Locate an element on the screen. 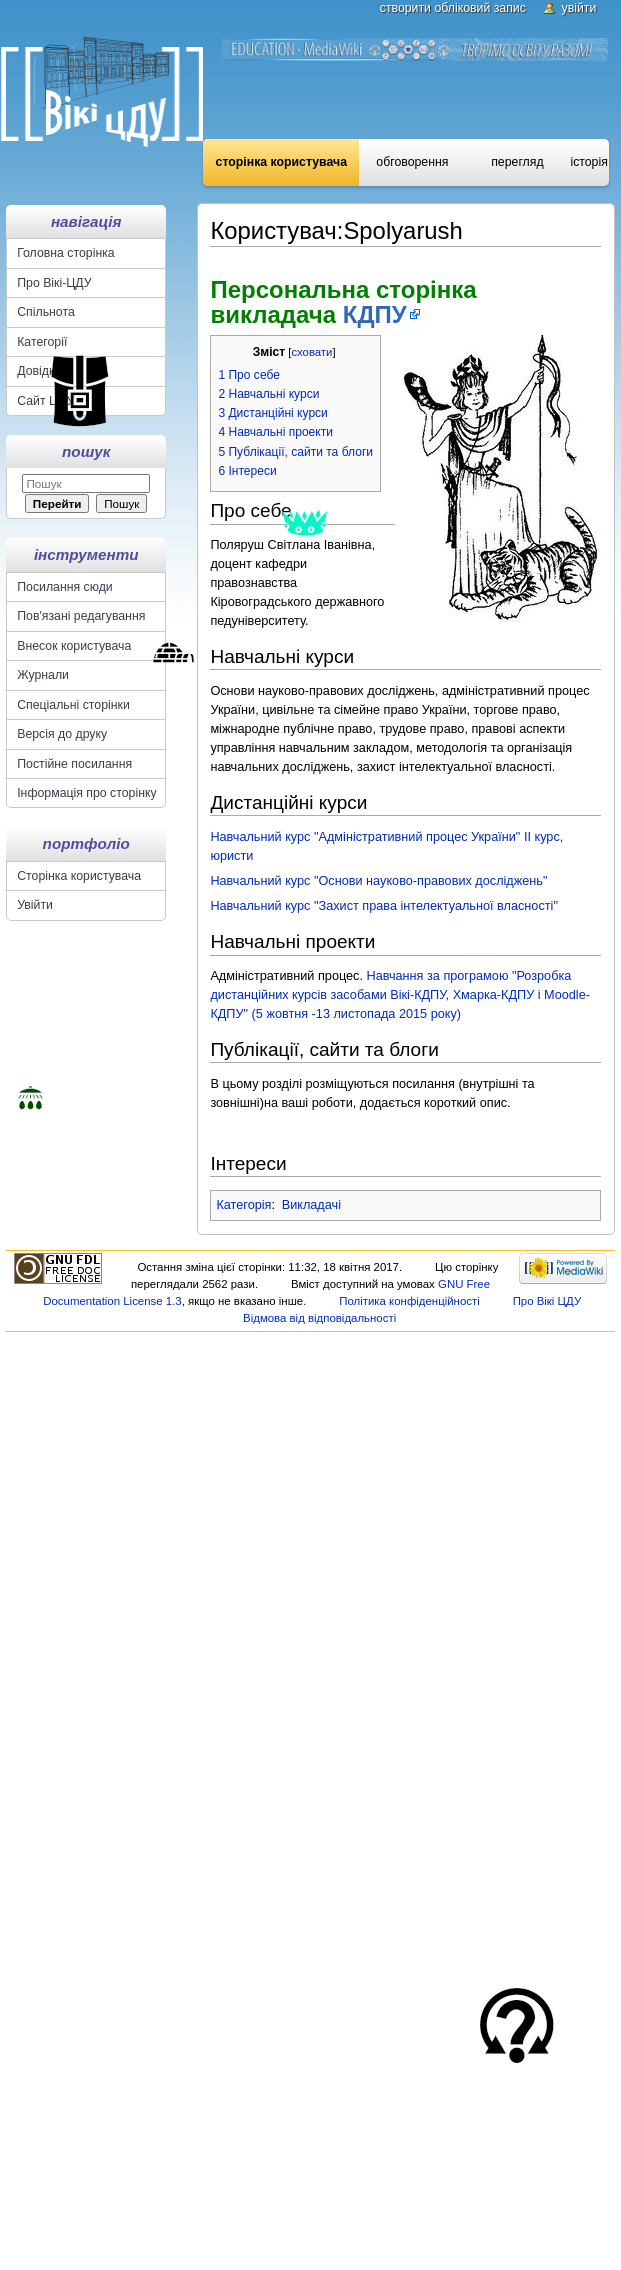  winter or arctic themed content is located at coordinates (173, 652).